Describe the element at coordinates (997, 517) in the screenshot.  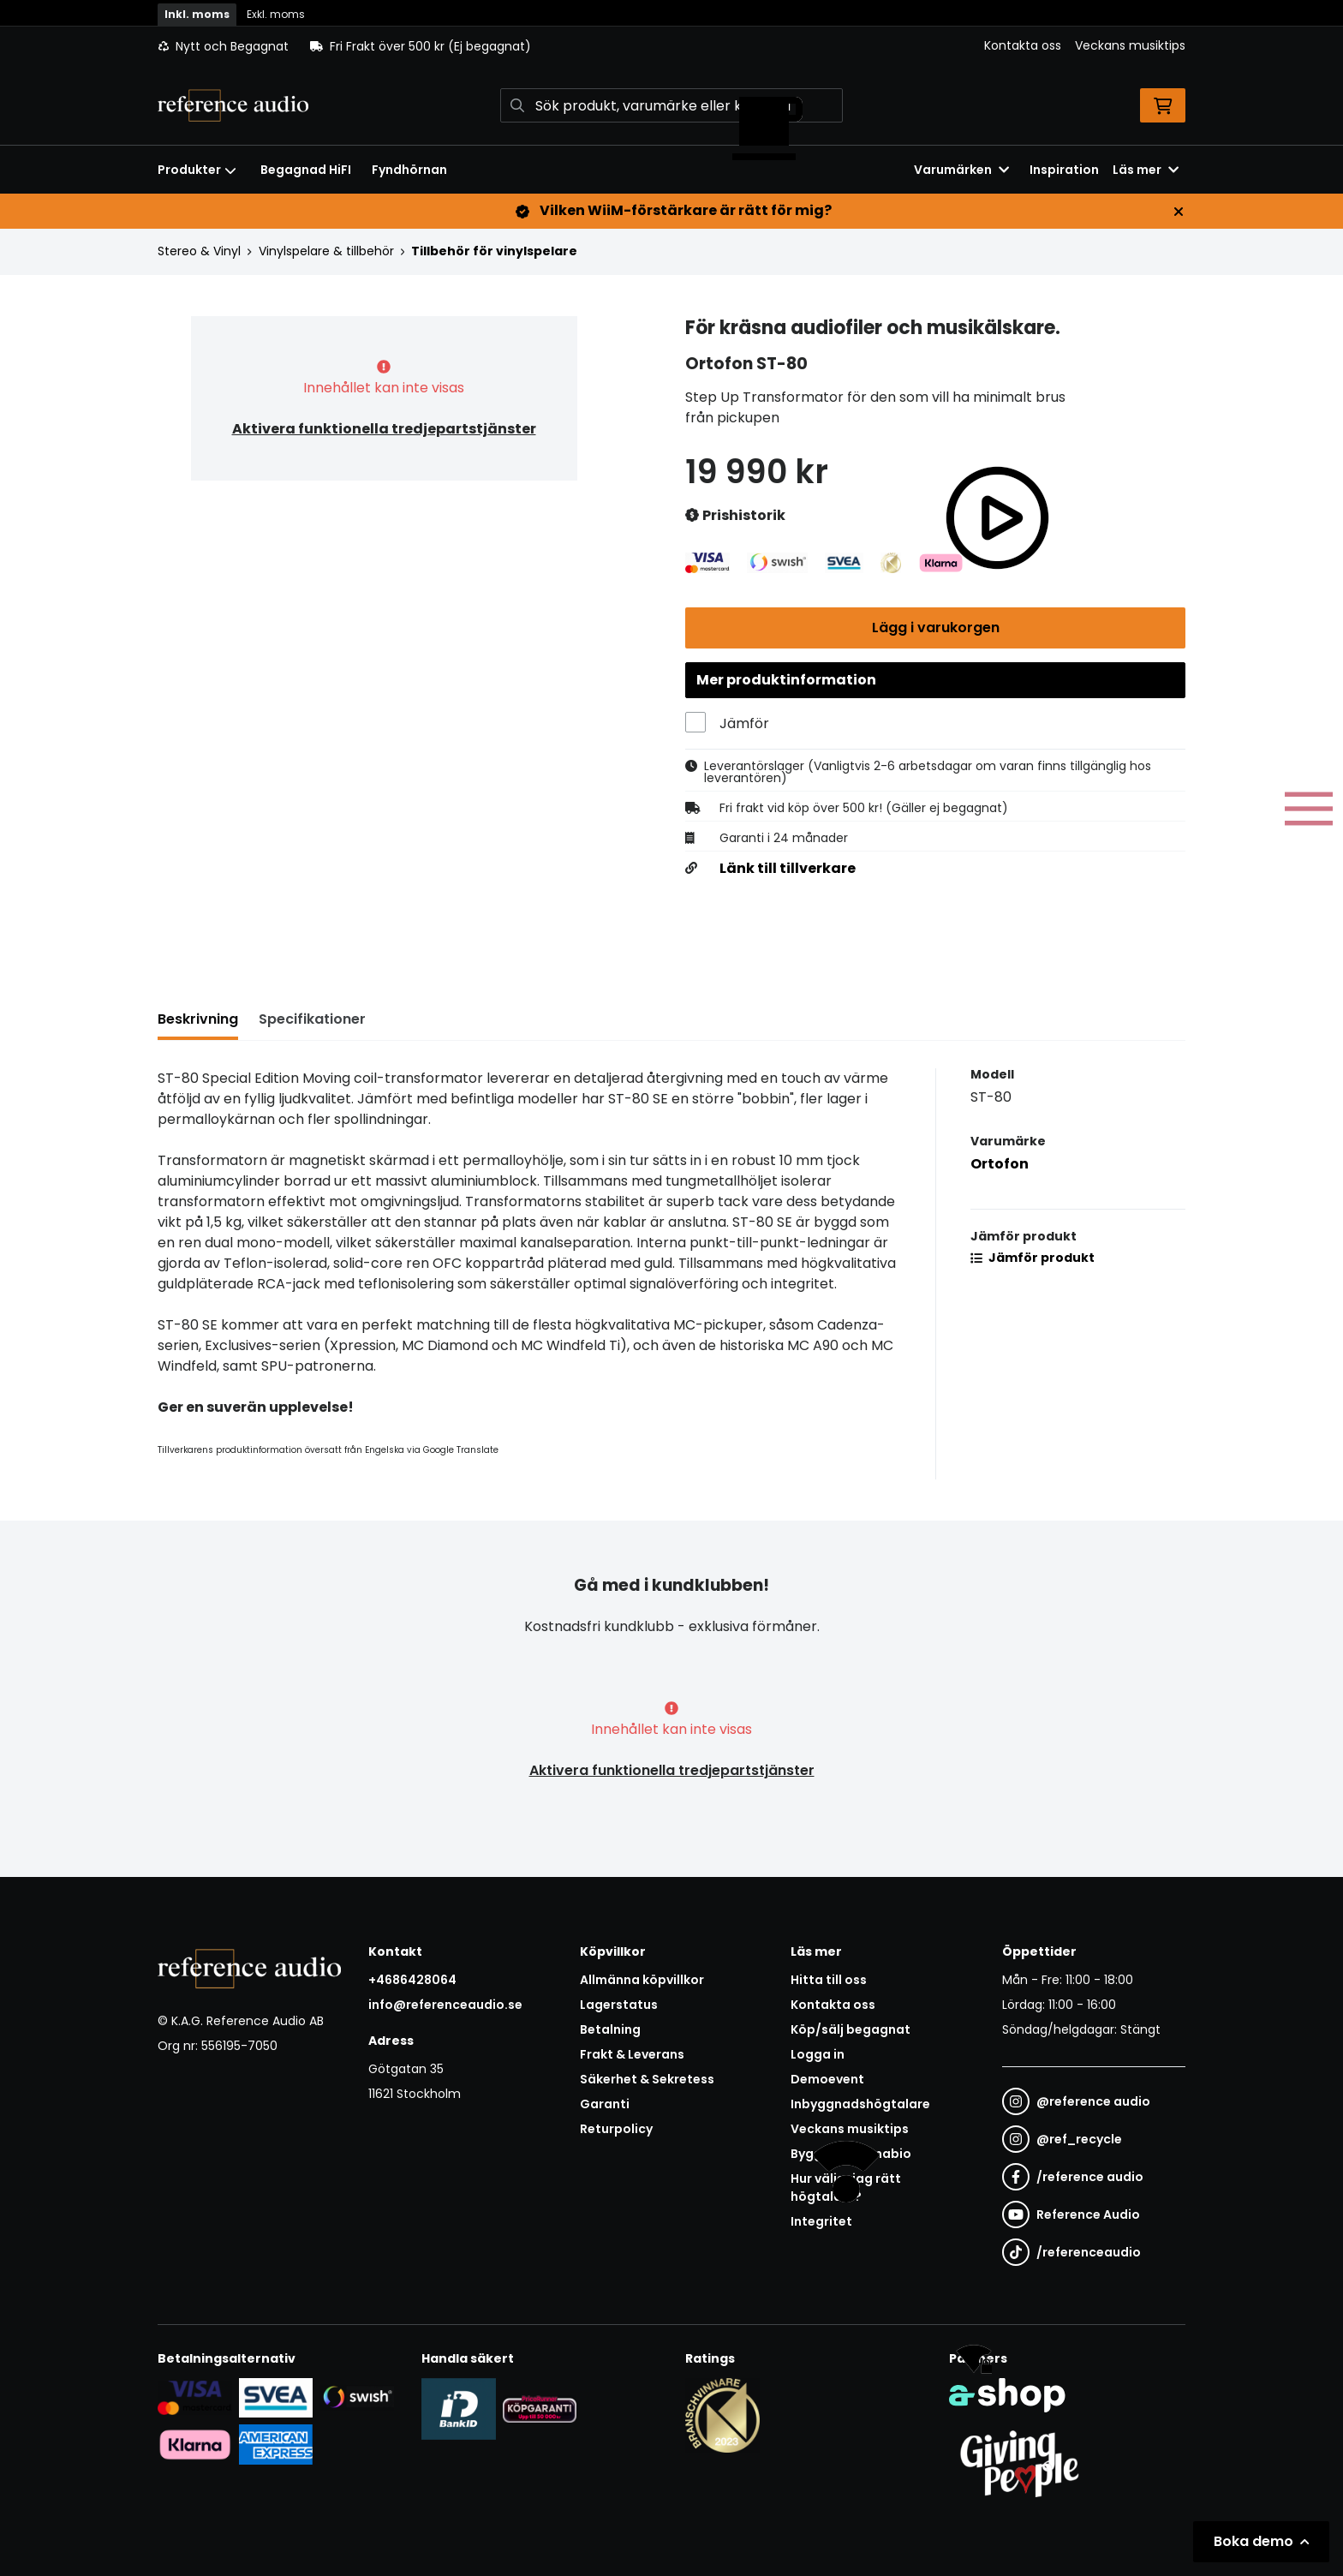
I see `play media or video content` at that location.